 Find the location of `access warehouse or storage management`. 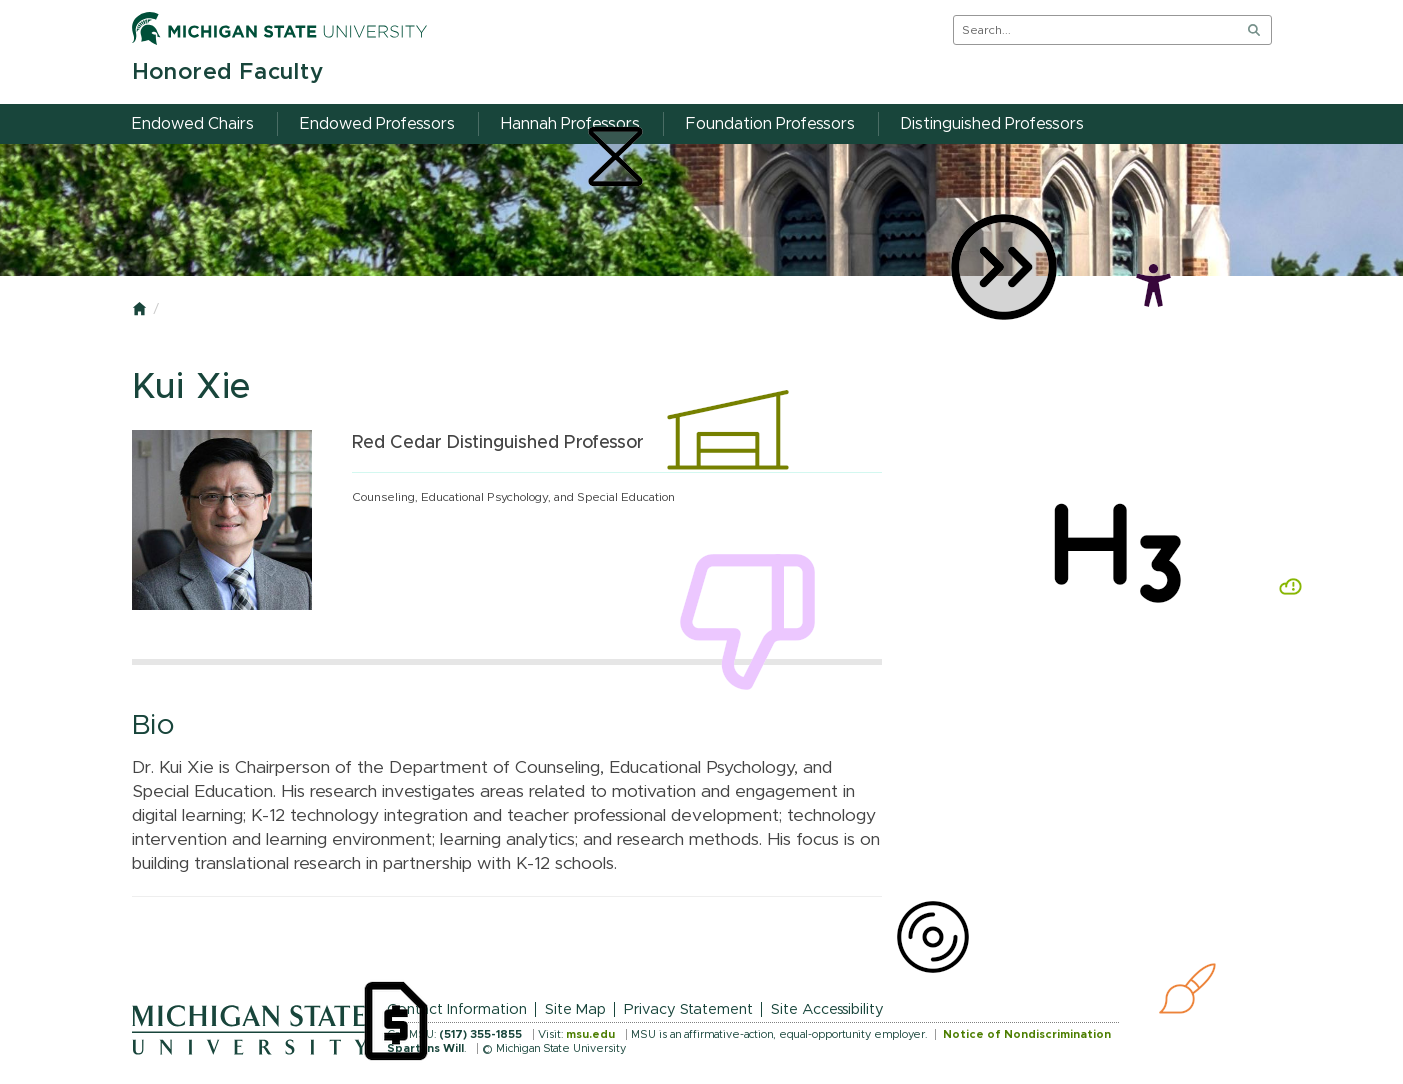

access warehouse or storage management is located at coordinates (728, 434).